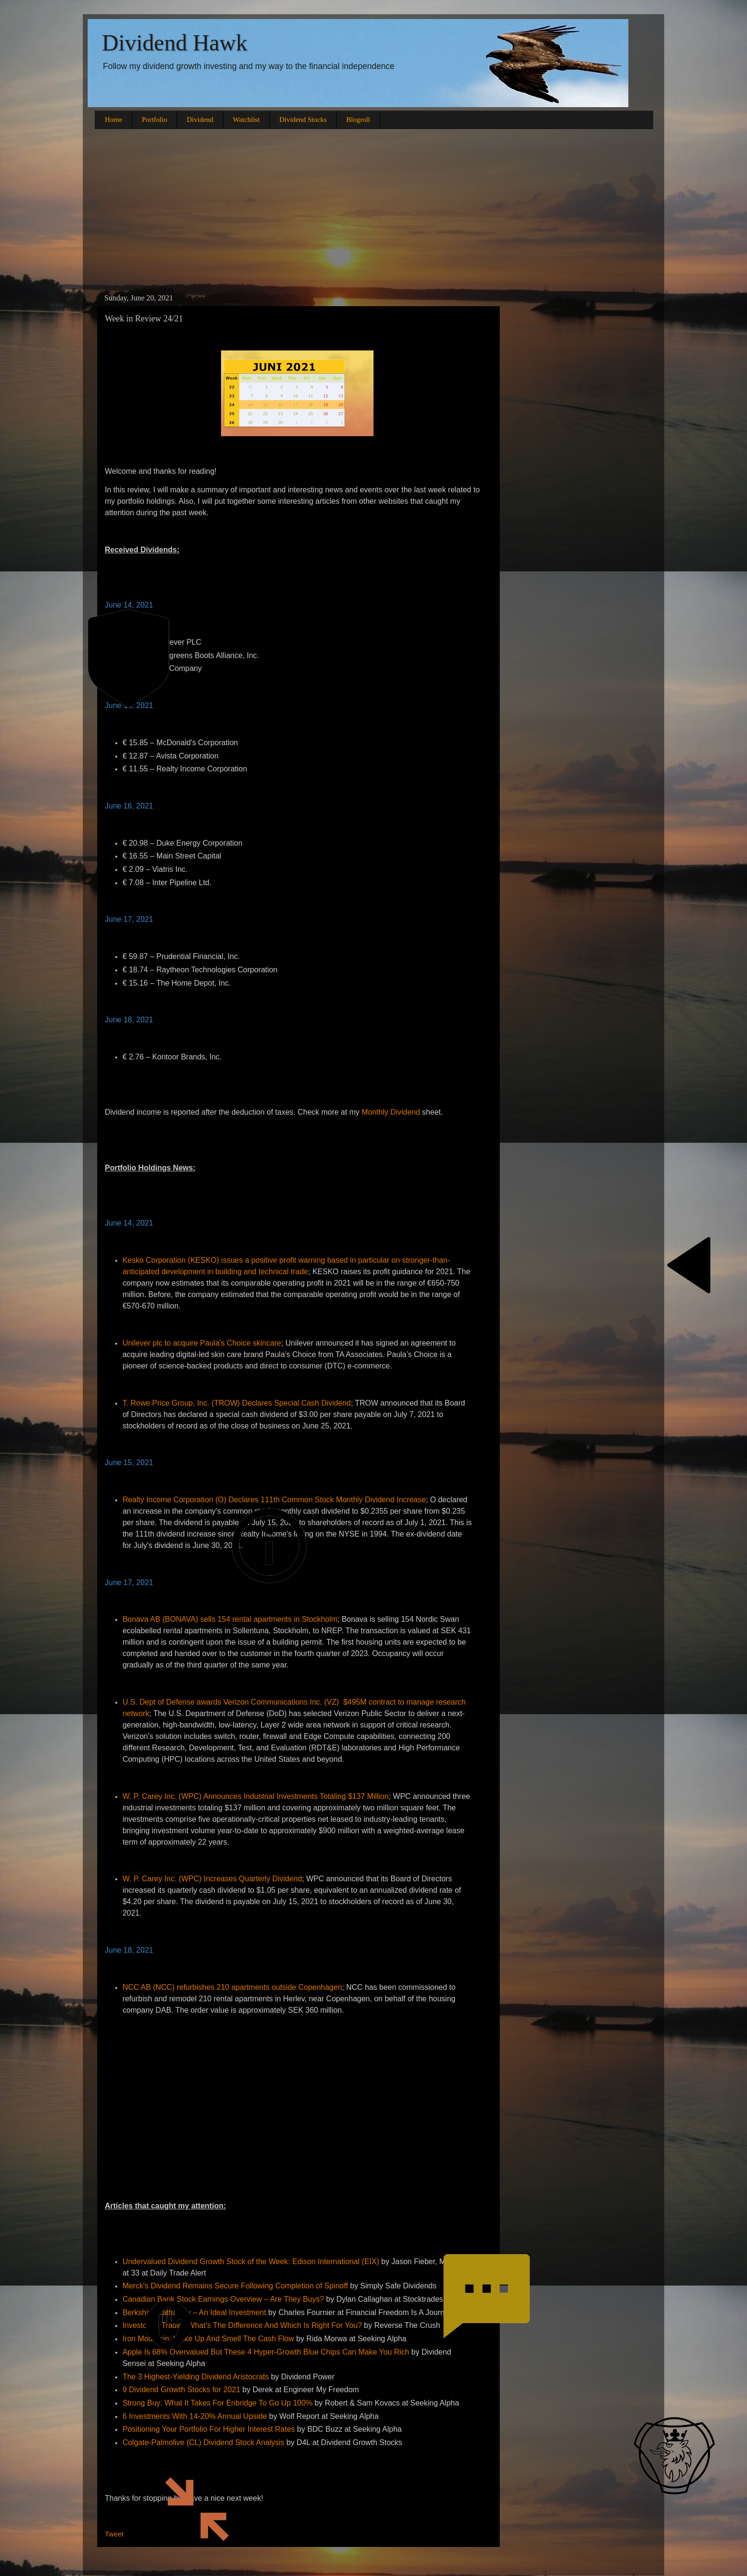 This screenshot has width=747, height=2576. What do you see at coordinates (128, 659) in the screenshot?
I see `indicates secure or protected status` at bounding box center [128, 659].